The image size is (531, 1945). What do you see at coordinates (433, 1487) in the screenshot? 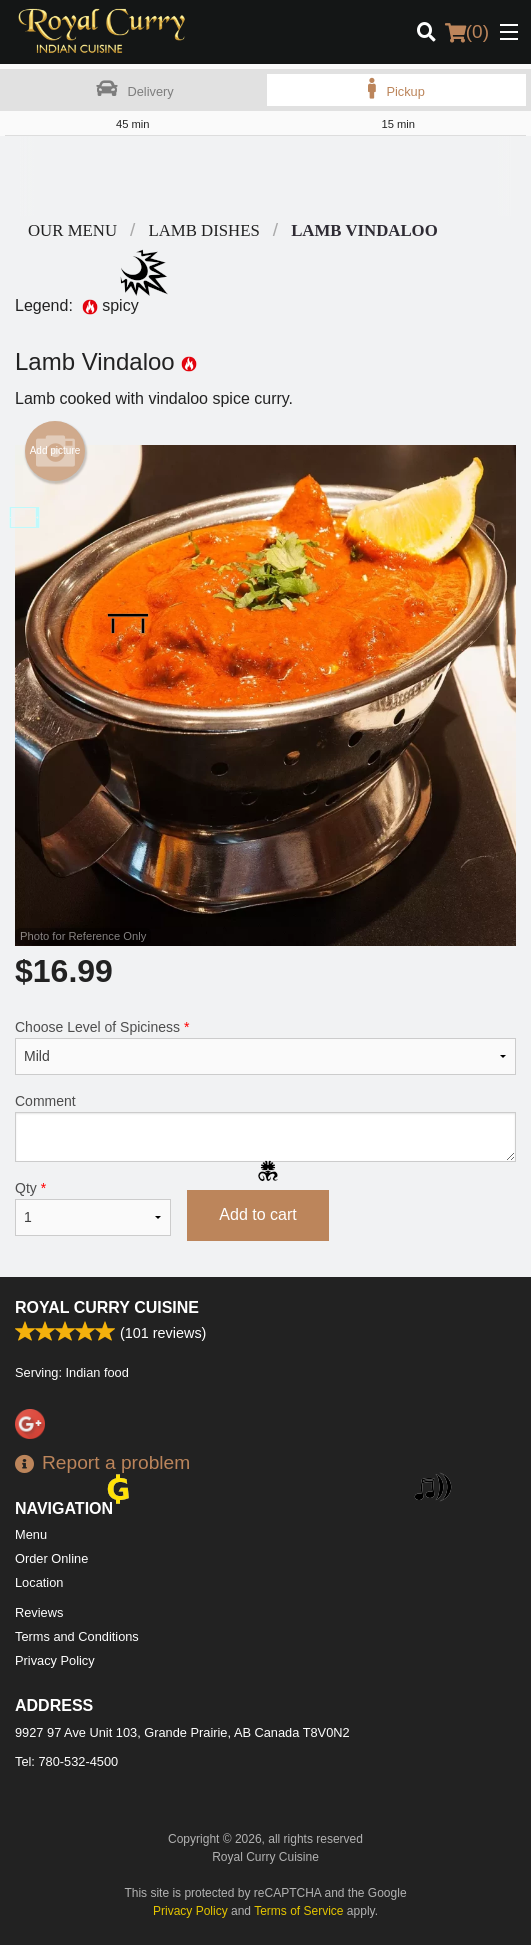
I see `audio or sound is currently enabled` at bounding box center [433, 1487].